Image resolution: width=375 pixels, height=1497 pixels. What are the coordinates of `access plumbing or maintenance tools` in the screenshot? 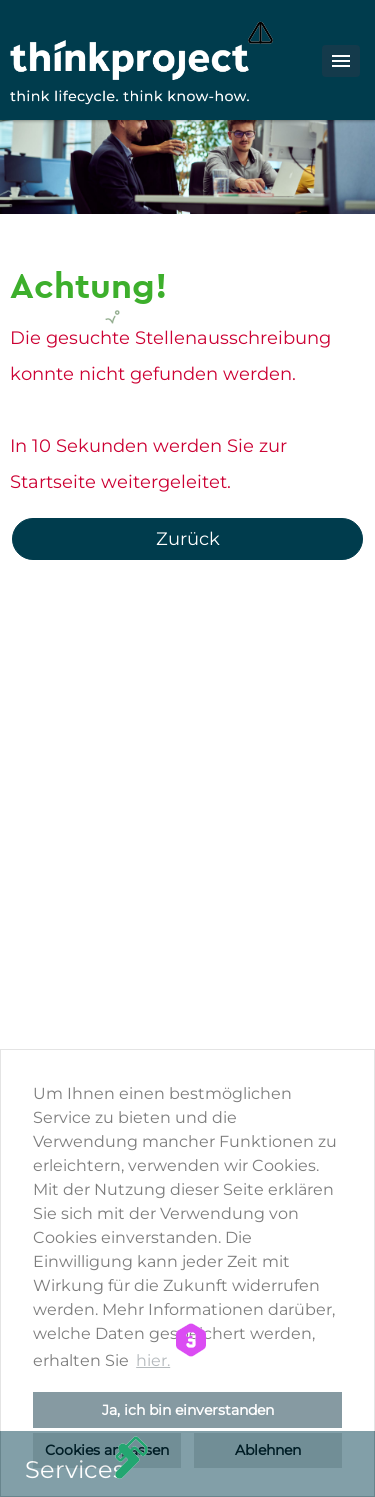 It's located at (129, 1457).